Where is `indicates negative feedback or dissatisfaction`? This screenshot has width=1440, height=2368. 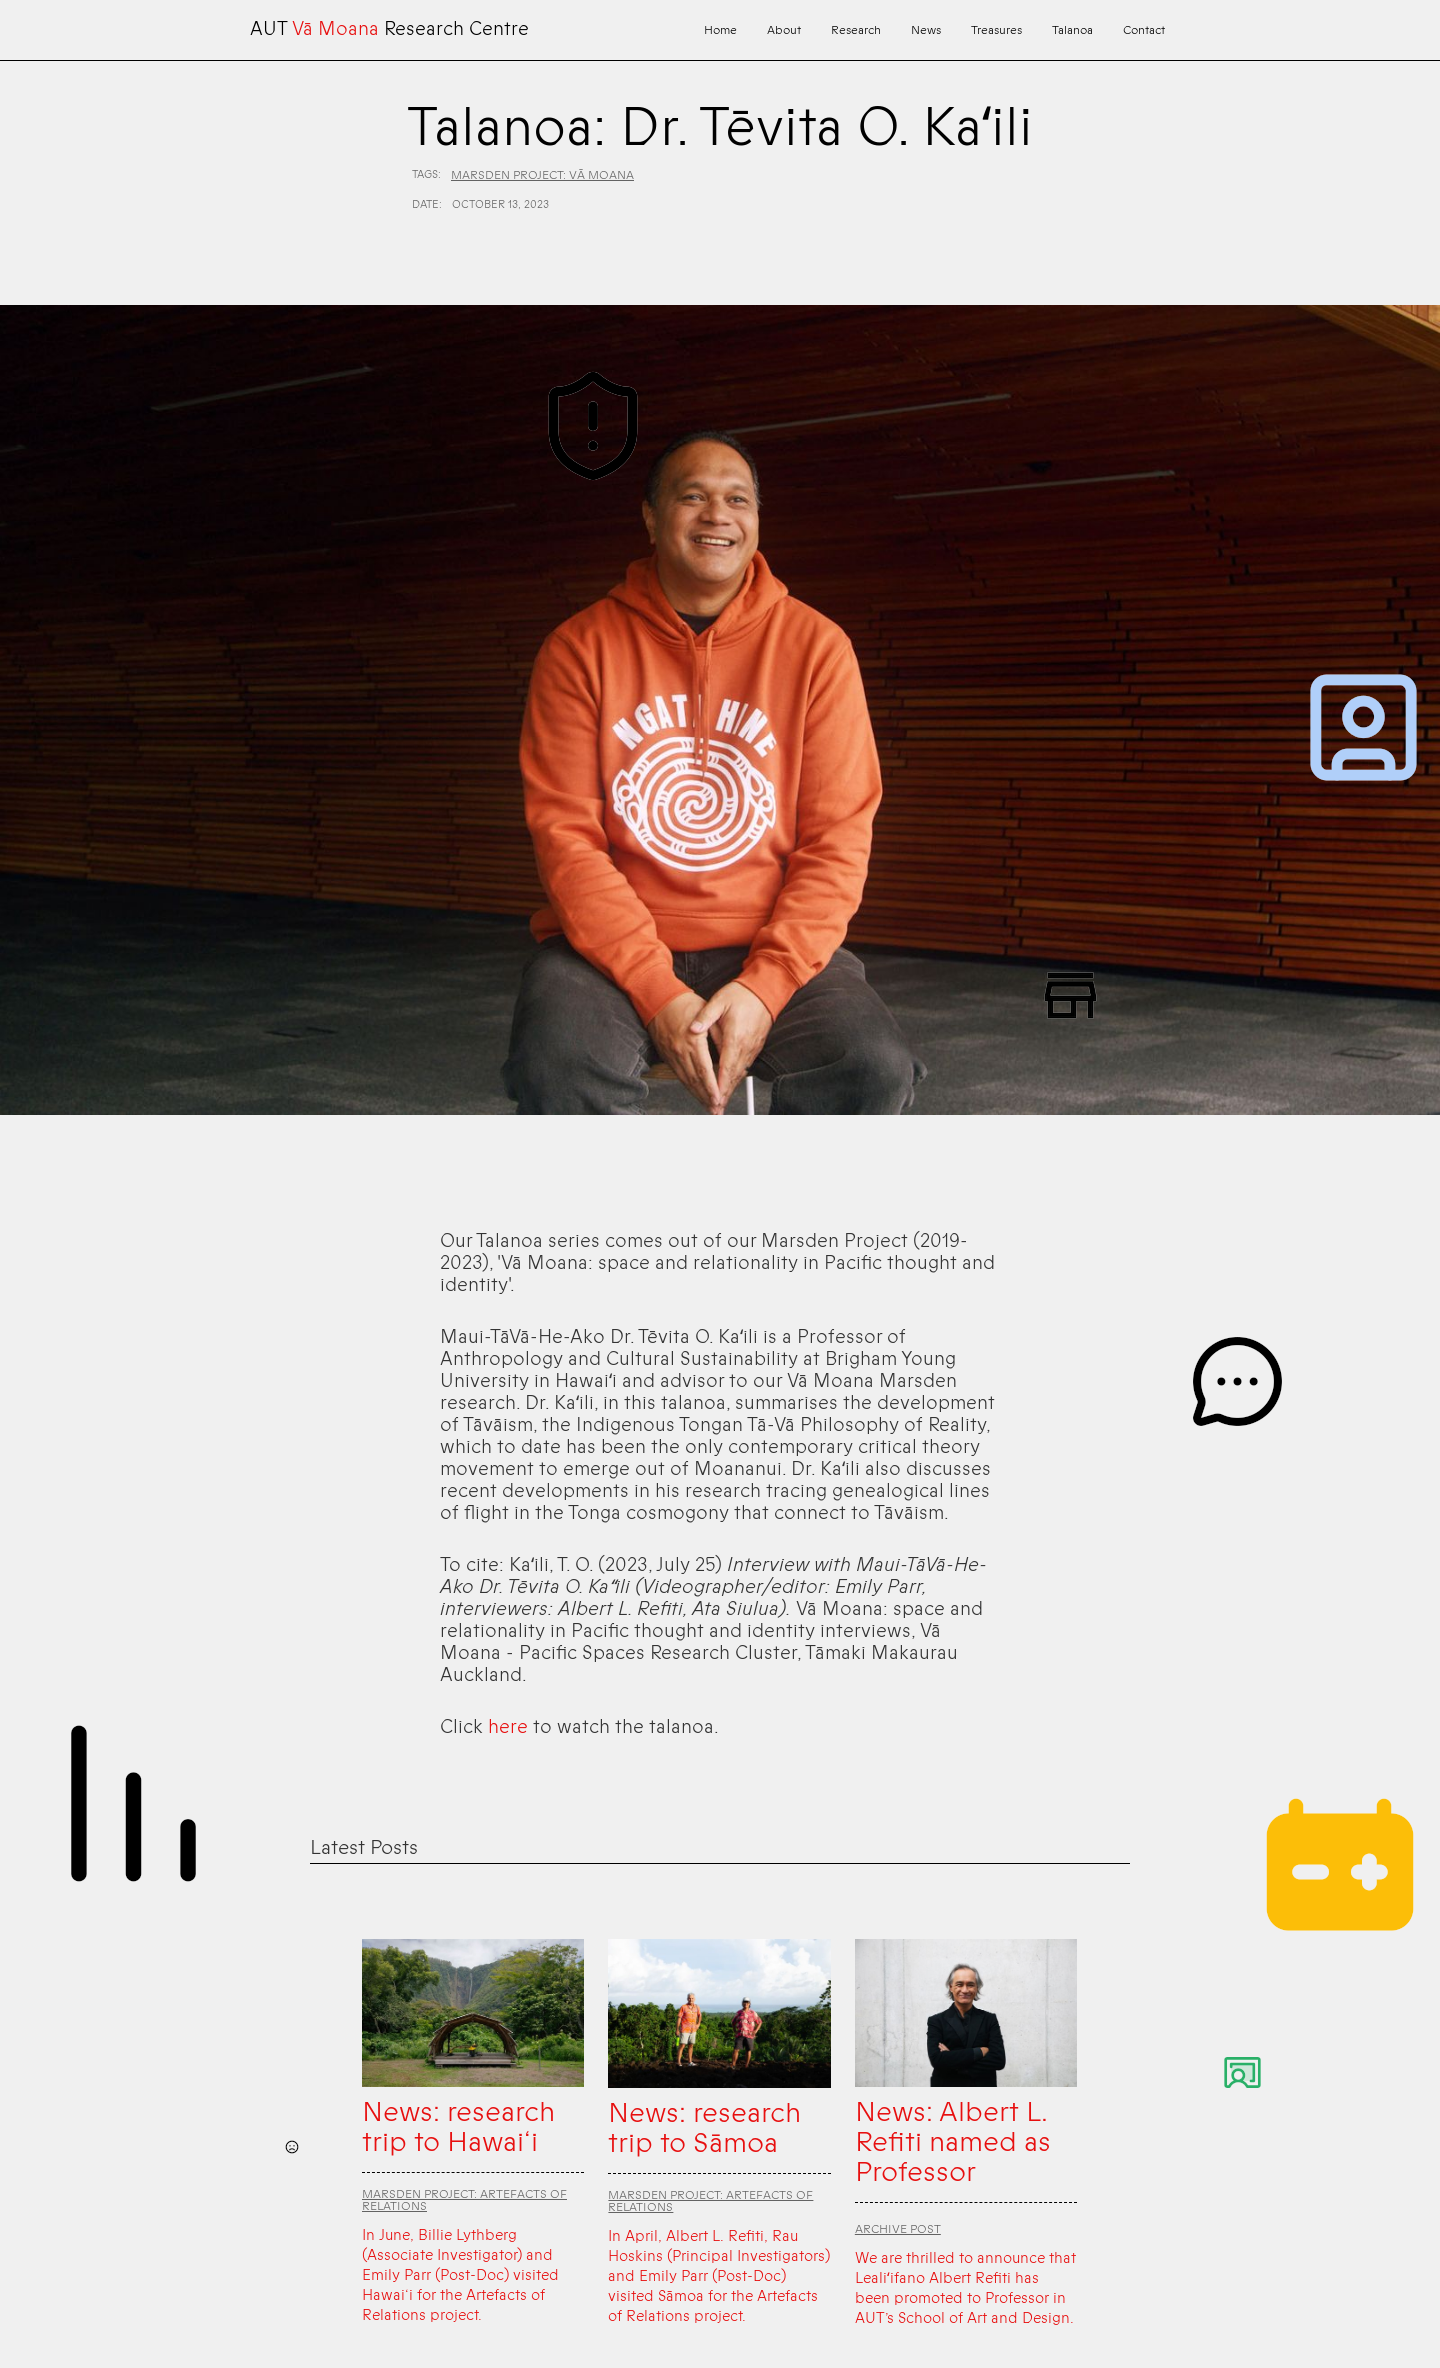 indicates negative feedback or dissatisfaction is located at coordinates (292, 2147).